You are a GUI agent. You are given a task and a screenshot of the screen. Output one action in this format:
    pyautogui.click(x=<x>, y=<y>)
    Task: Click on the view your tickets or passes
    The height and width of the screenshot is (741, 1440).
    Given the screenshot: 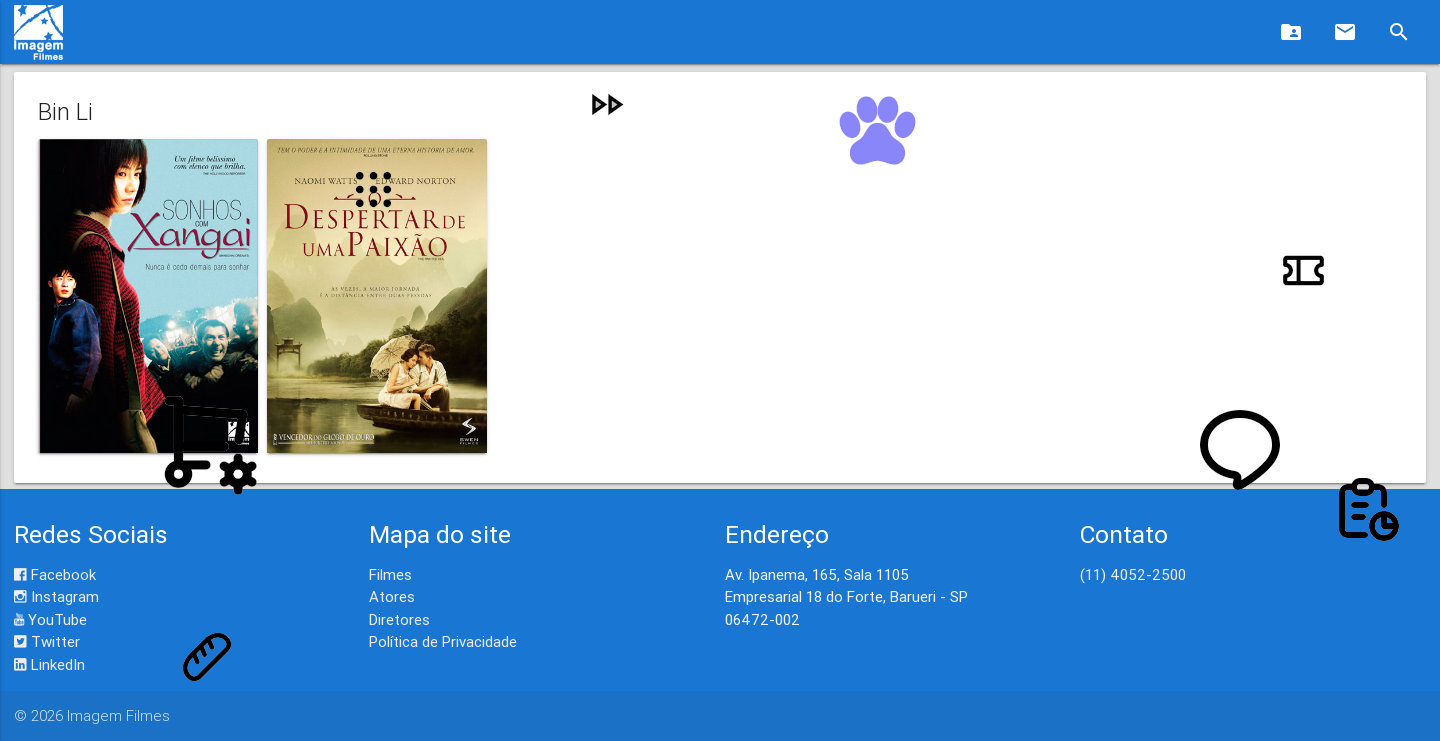 What is the action you would take?
    pyautogui.click(x=1303, y=270)
    